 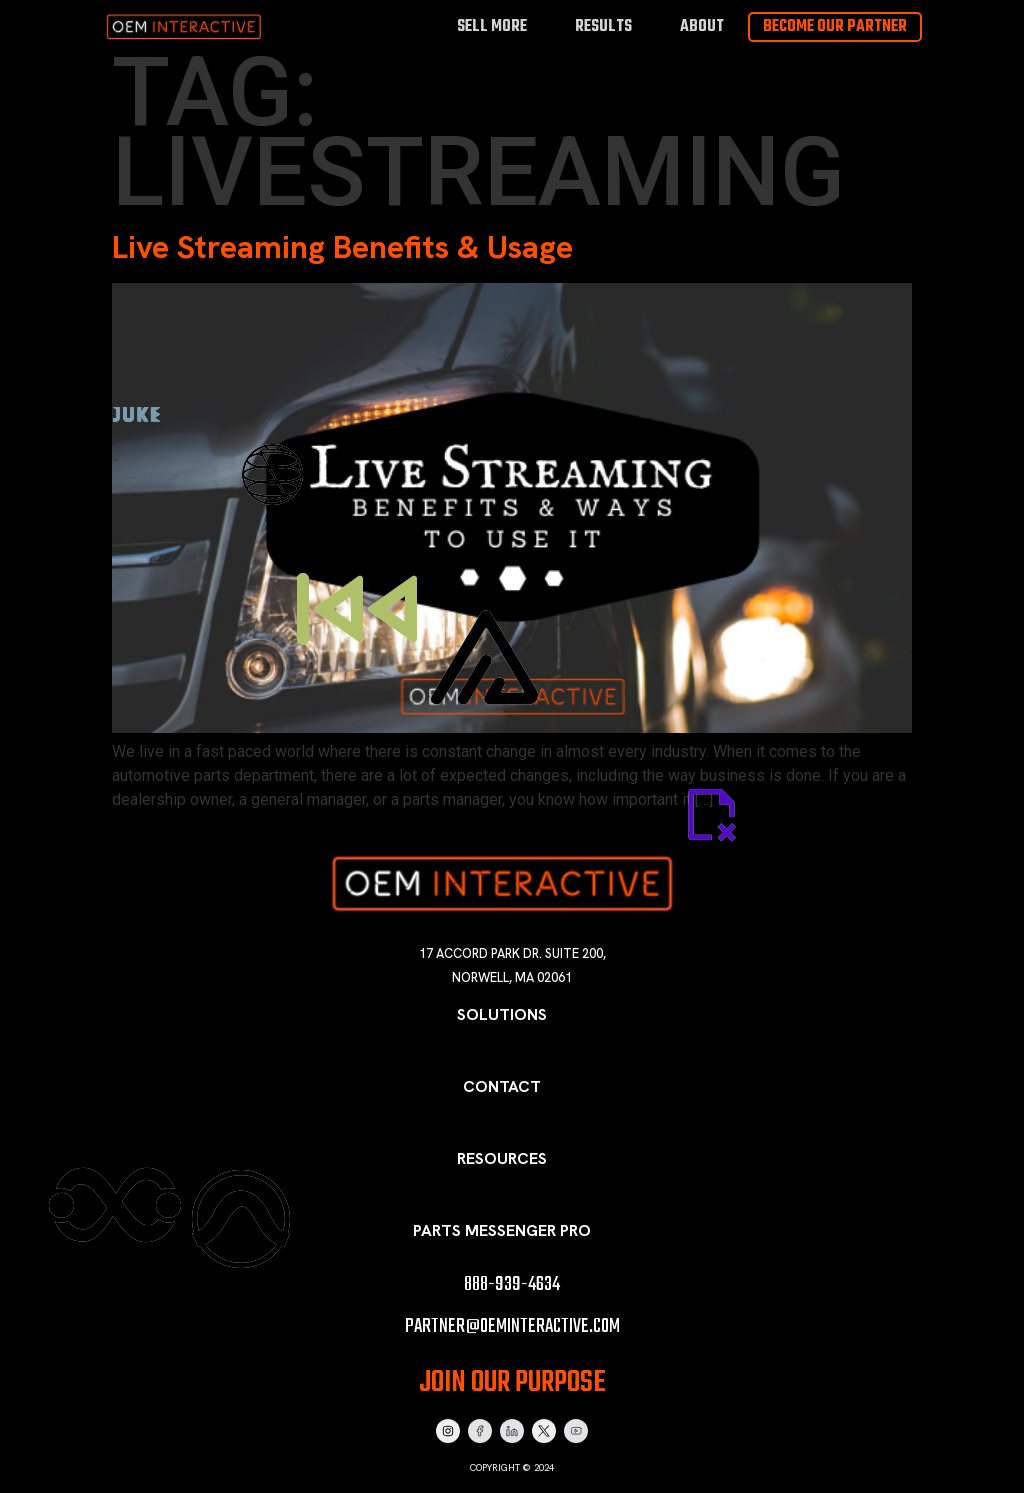 What do you see at coordinates (711, 814) in the screenshot?
I see `close the current document` at bounding box center [711, 814].